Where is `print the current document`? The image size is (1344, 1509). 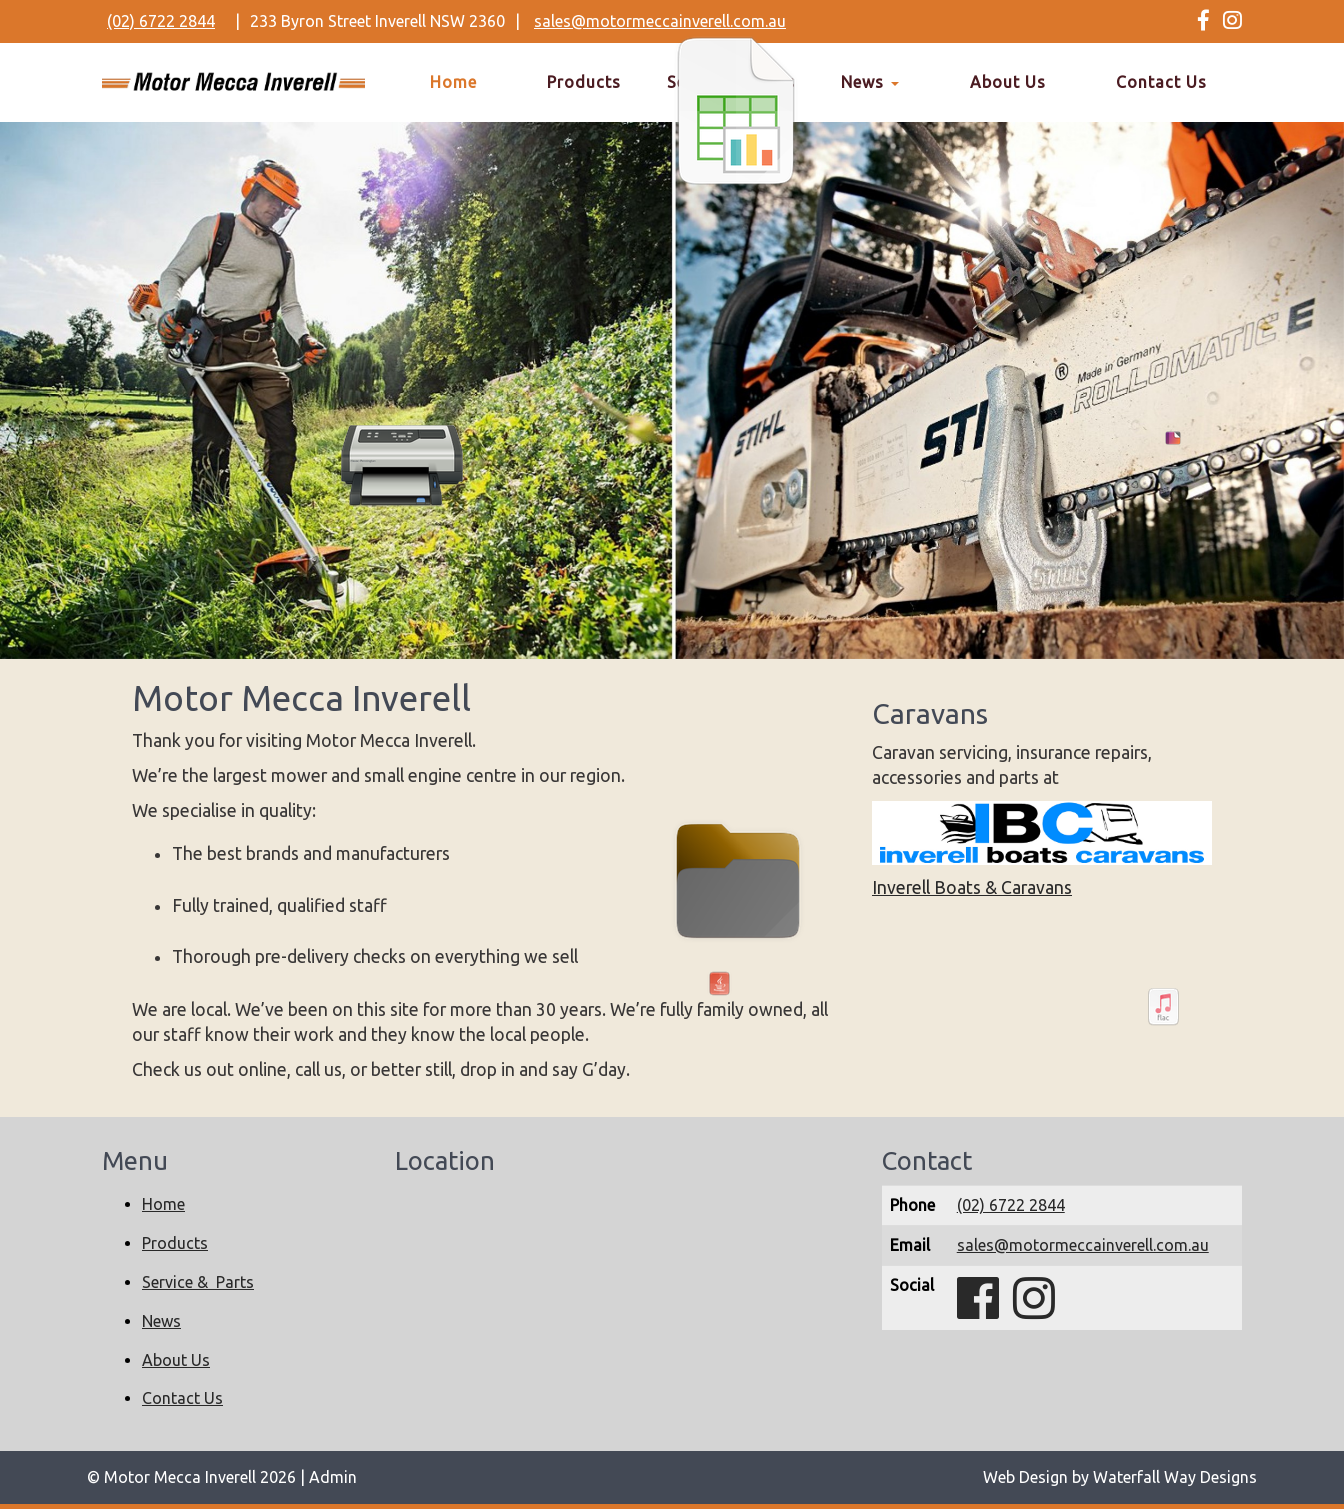 print the current document is located at coordinates (402, 463).